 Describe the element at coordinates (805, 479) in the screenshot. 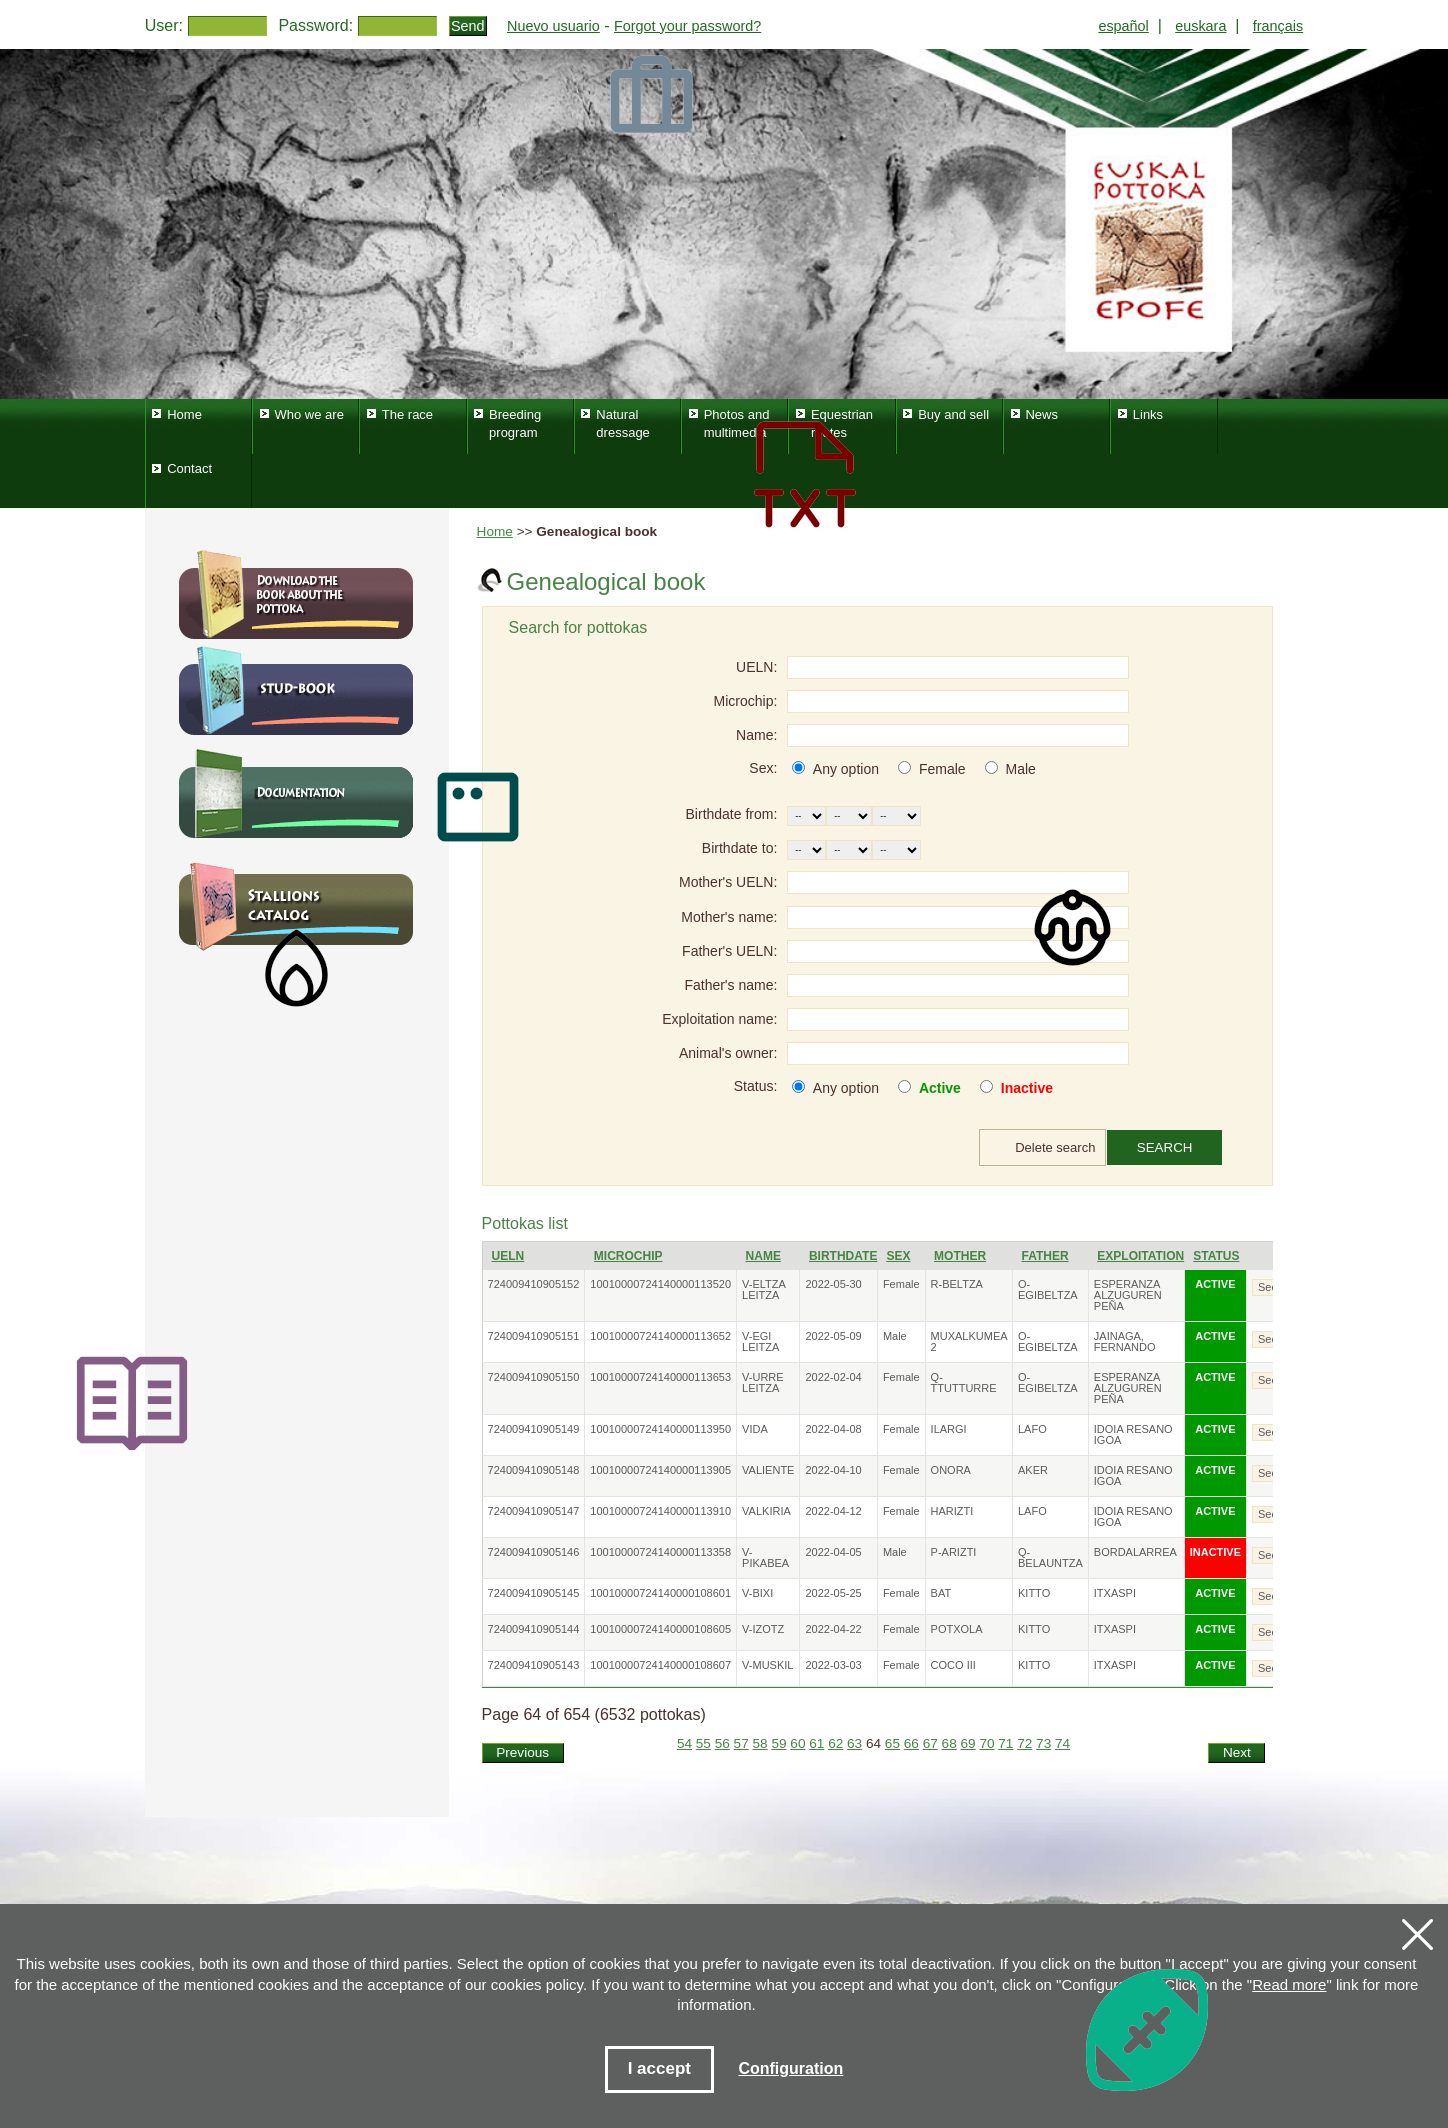

I see `open a text file` at that location.